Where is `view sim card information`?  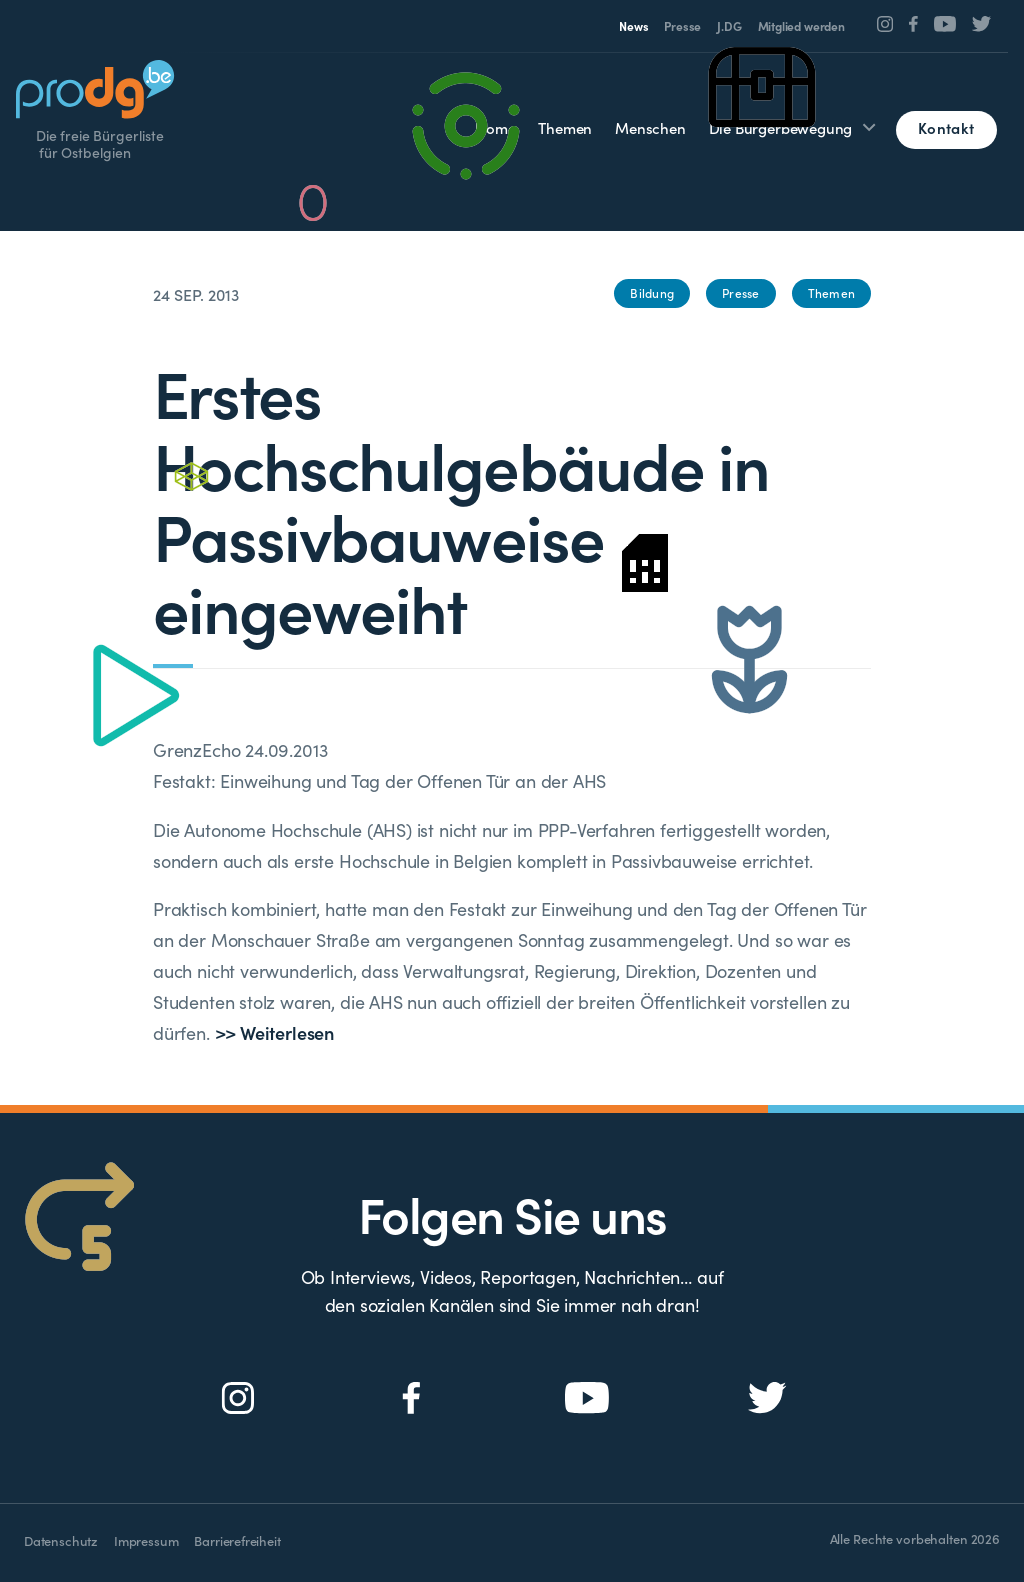
view sim card information is located at coordinates (645, 563).